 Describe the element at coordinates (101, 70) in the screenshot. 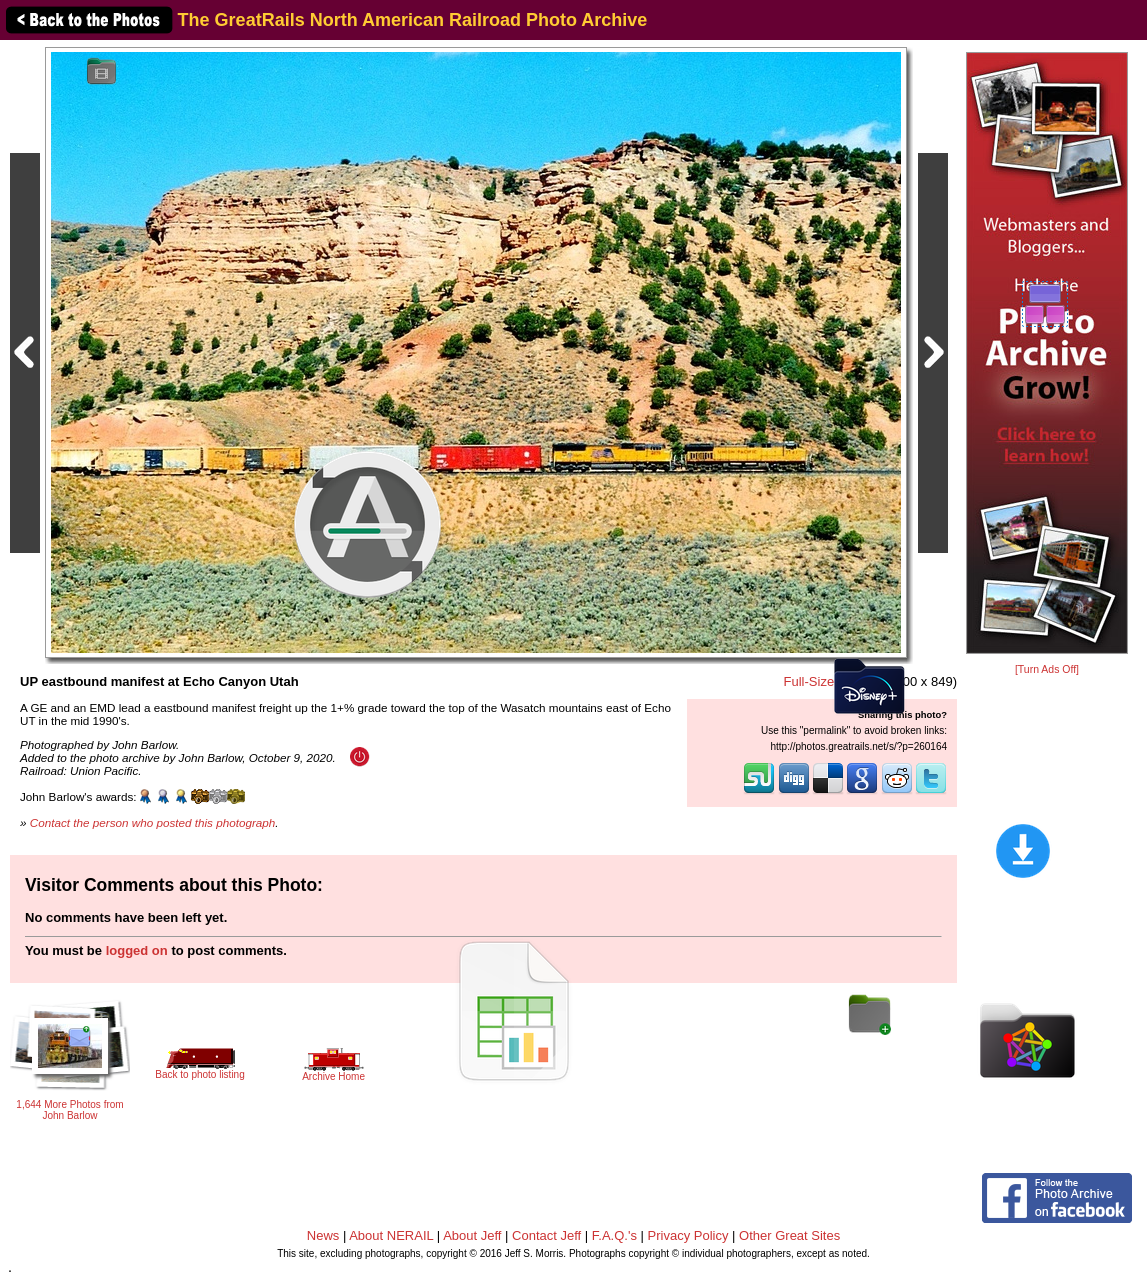

I see `open your videos folder` at that location.